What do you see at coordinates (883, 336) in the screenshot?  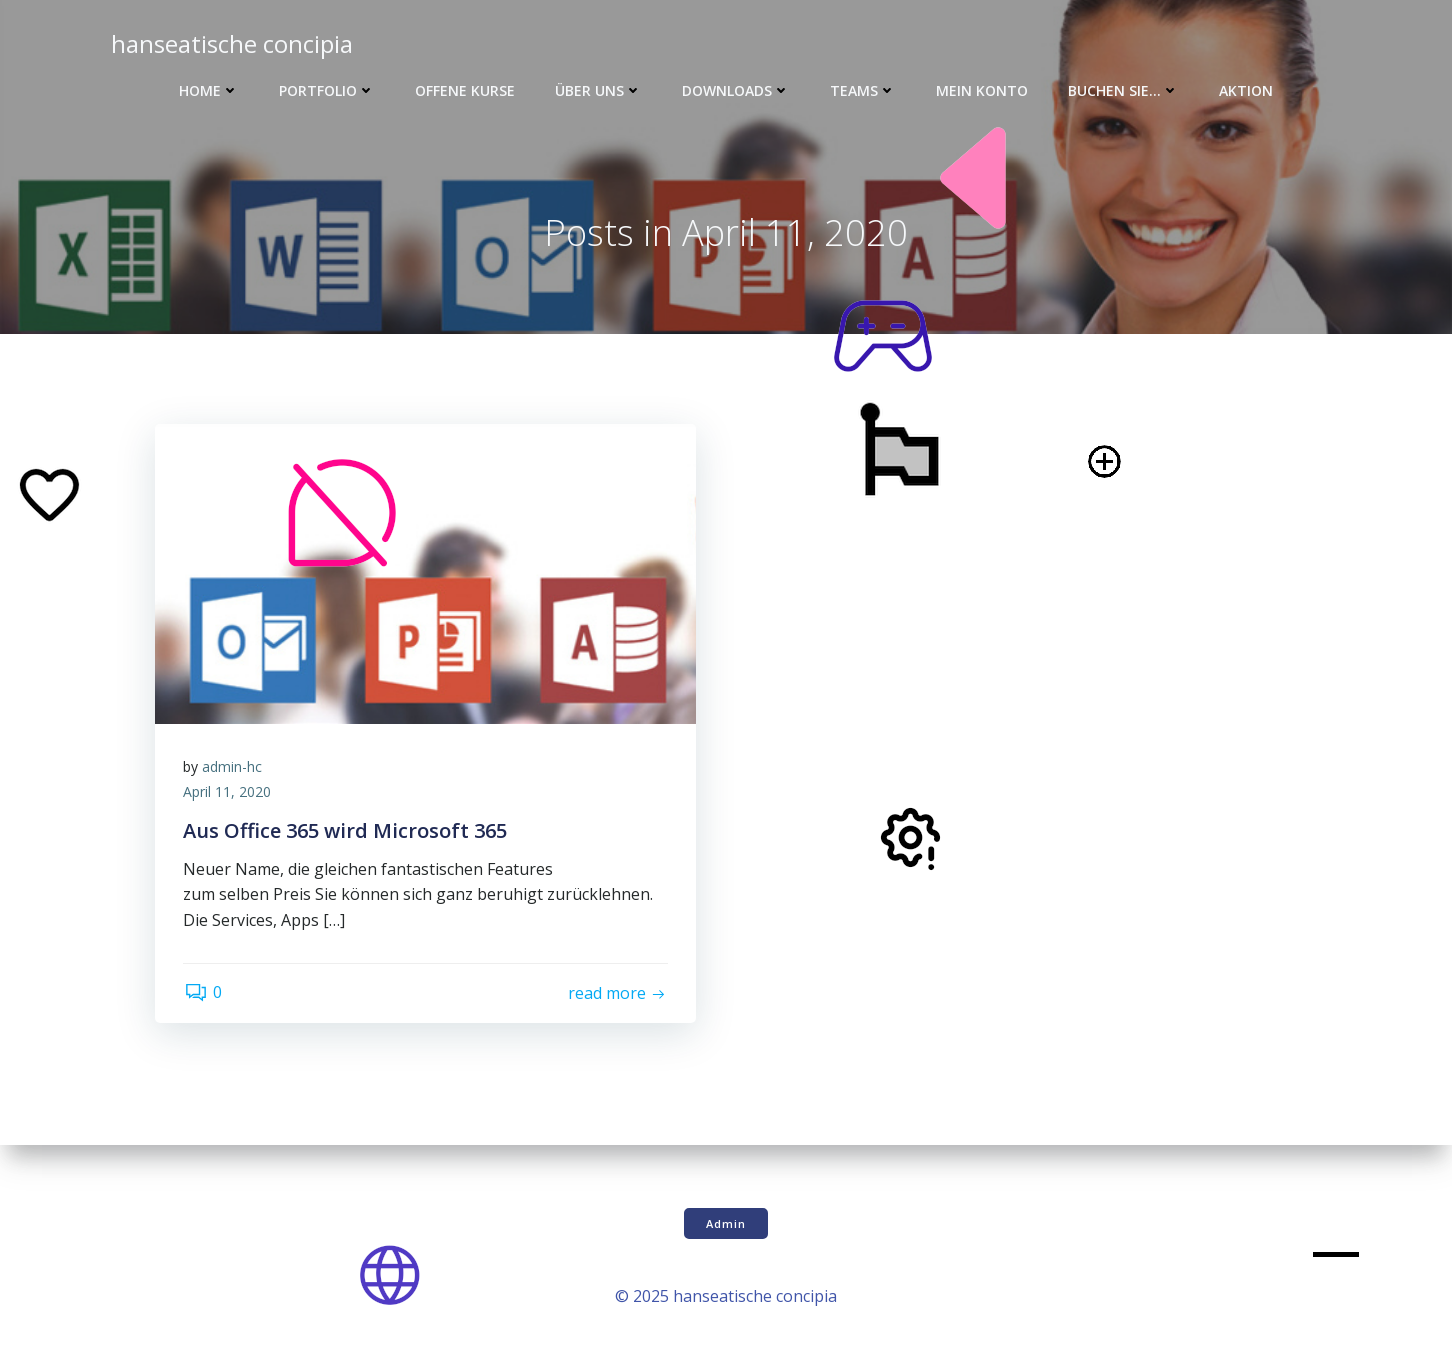 I see `access games or gaming features` at bounding box center [883, 336].